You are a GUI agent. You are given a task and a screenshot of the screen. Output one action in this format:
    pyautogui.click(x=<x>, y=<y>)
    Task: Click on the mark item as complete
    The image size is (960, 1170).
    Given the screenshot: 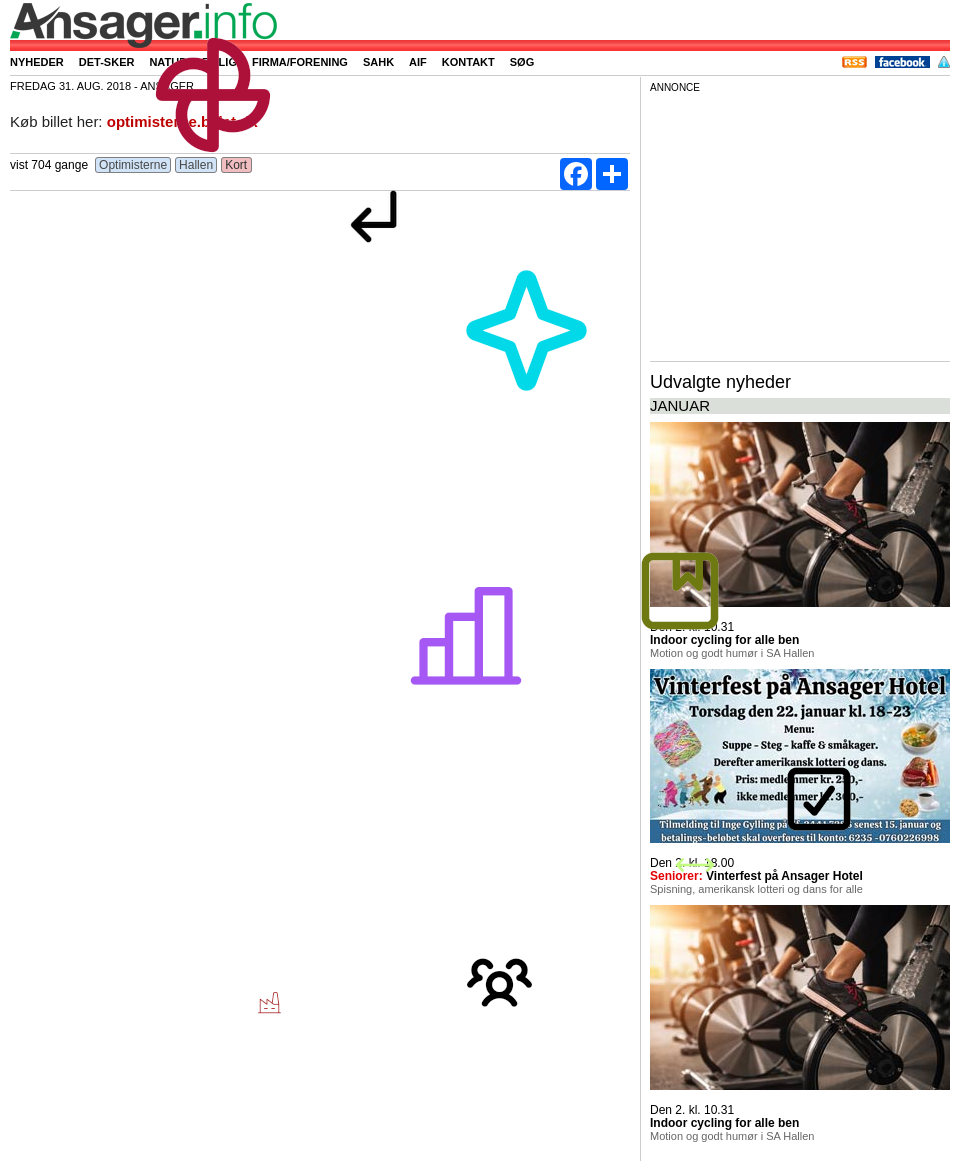 What is the action you would take?
    pyautogui.click(x=819, y=799)
    